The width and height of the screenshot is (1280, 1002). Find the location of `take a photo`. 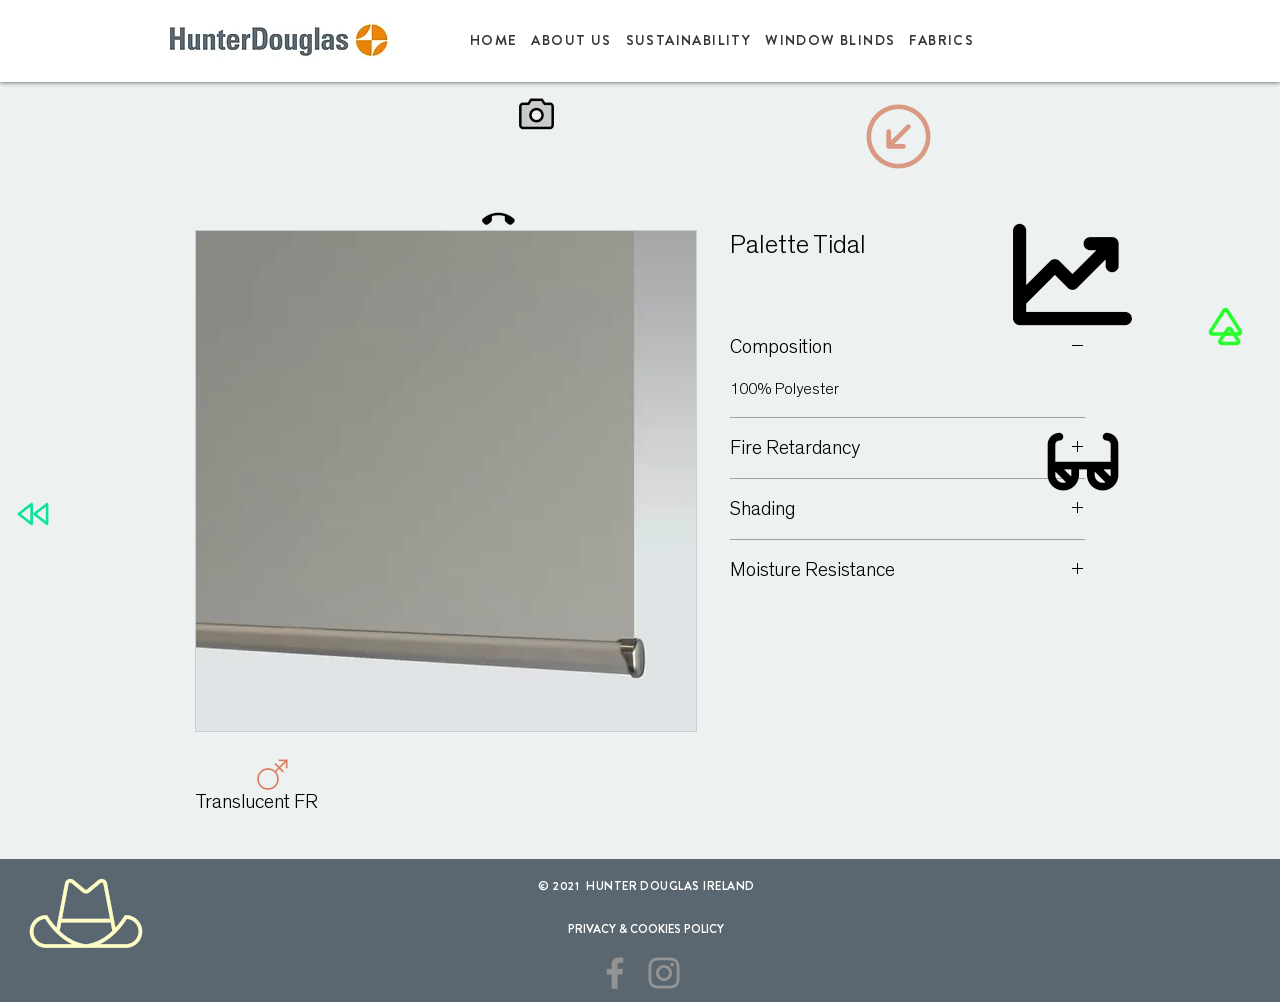

take a photo is located at coordinates (536, 114).